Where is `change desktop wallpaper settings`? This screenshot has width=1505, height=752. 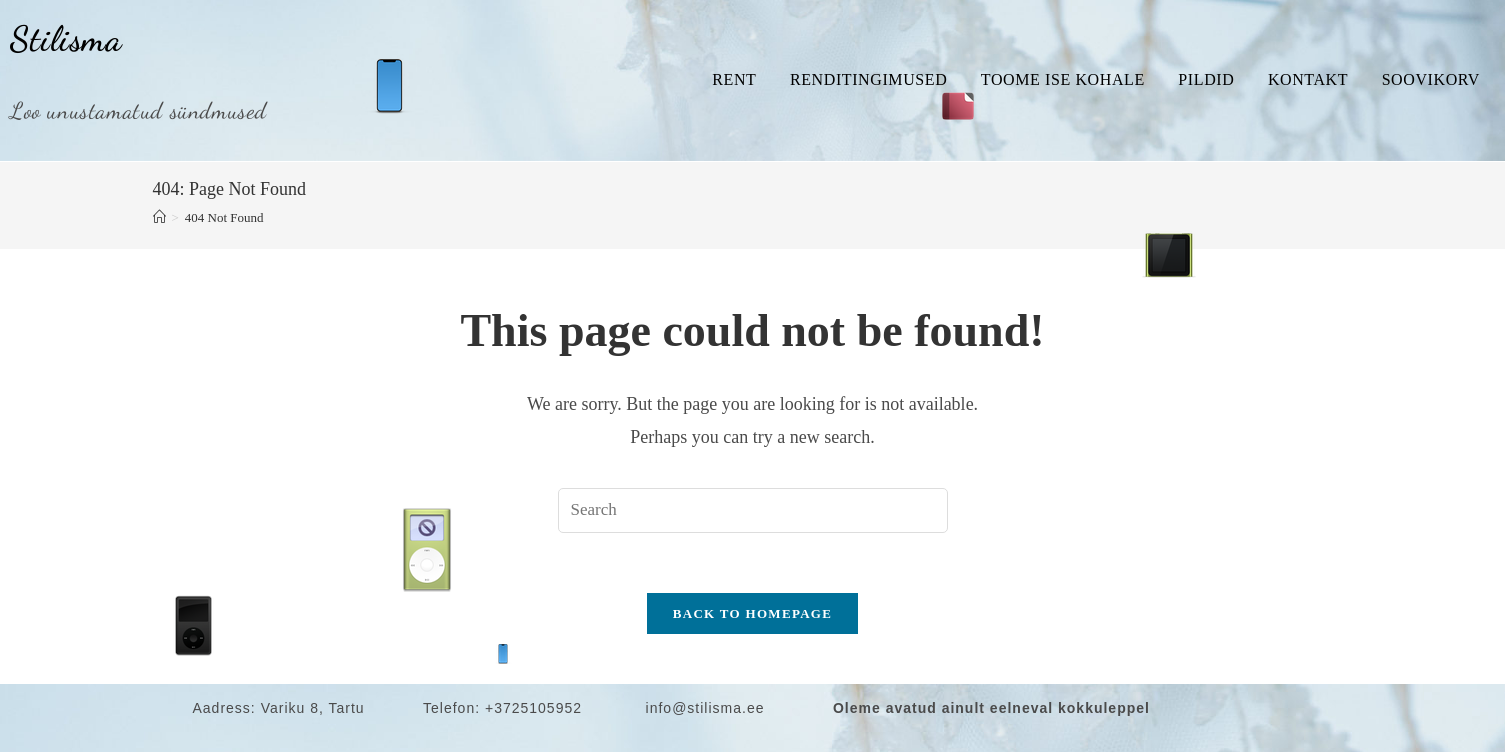
change desktop wallpaper settings is located at coordinates (958, 105).